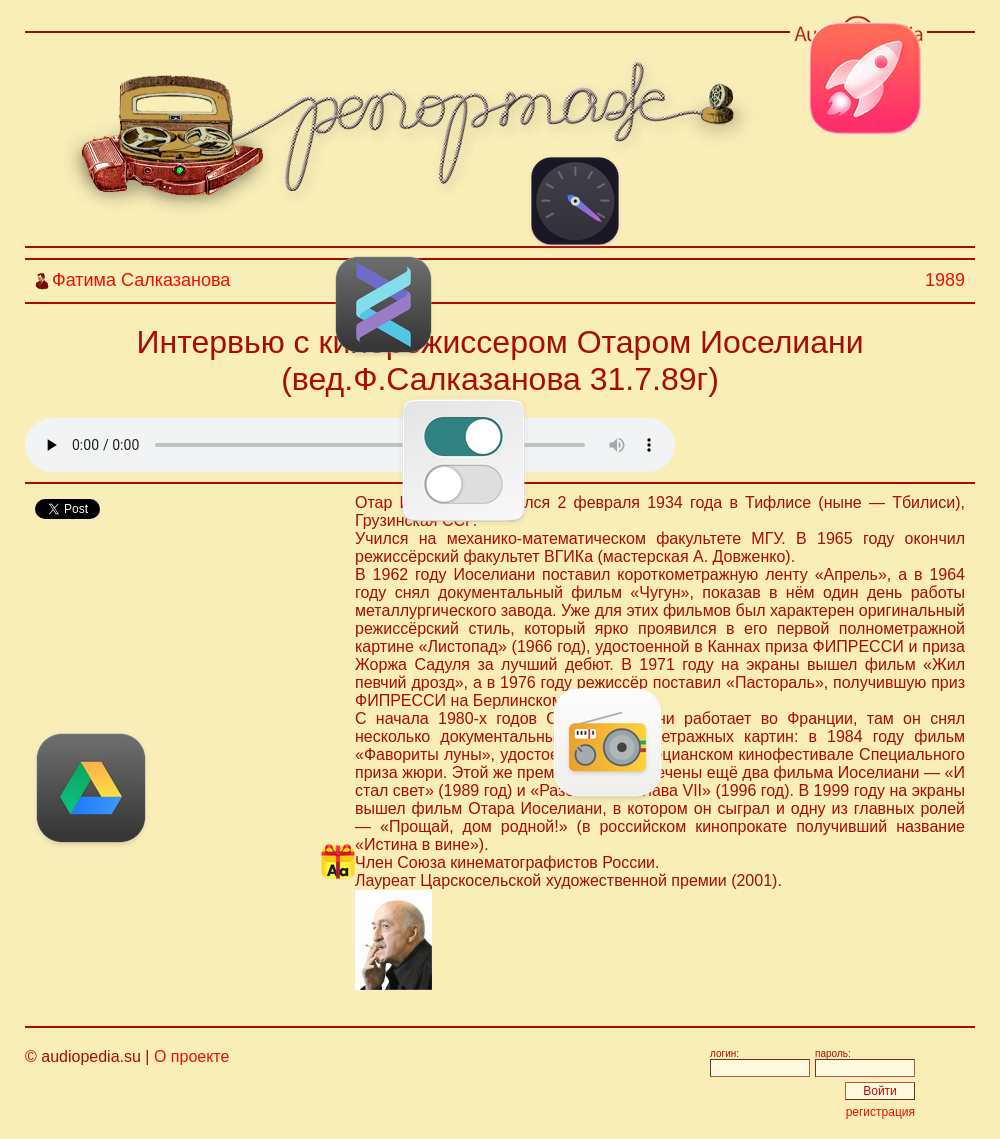  What do you see at coordinates (383, 304) in the screenshot?
I see `open the helix app` at bounding box center [383, 304].